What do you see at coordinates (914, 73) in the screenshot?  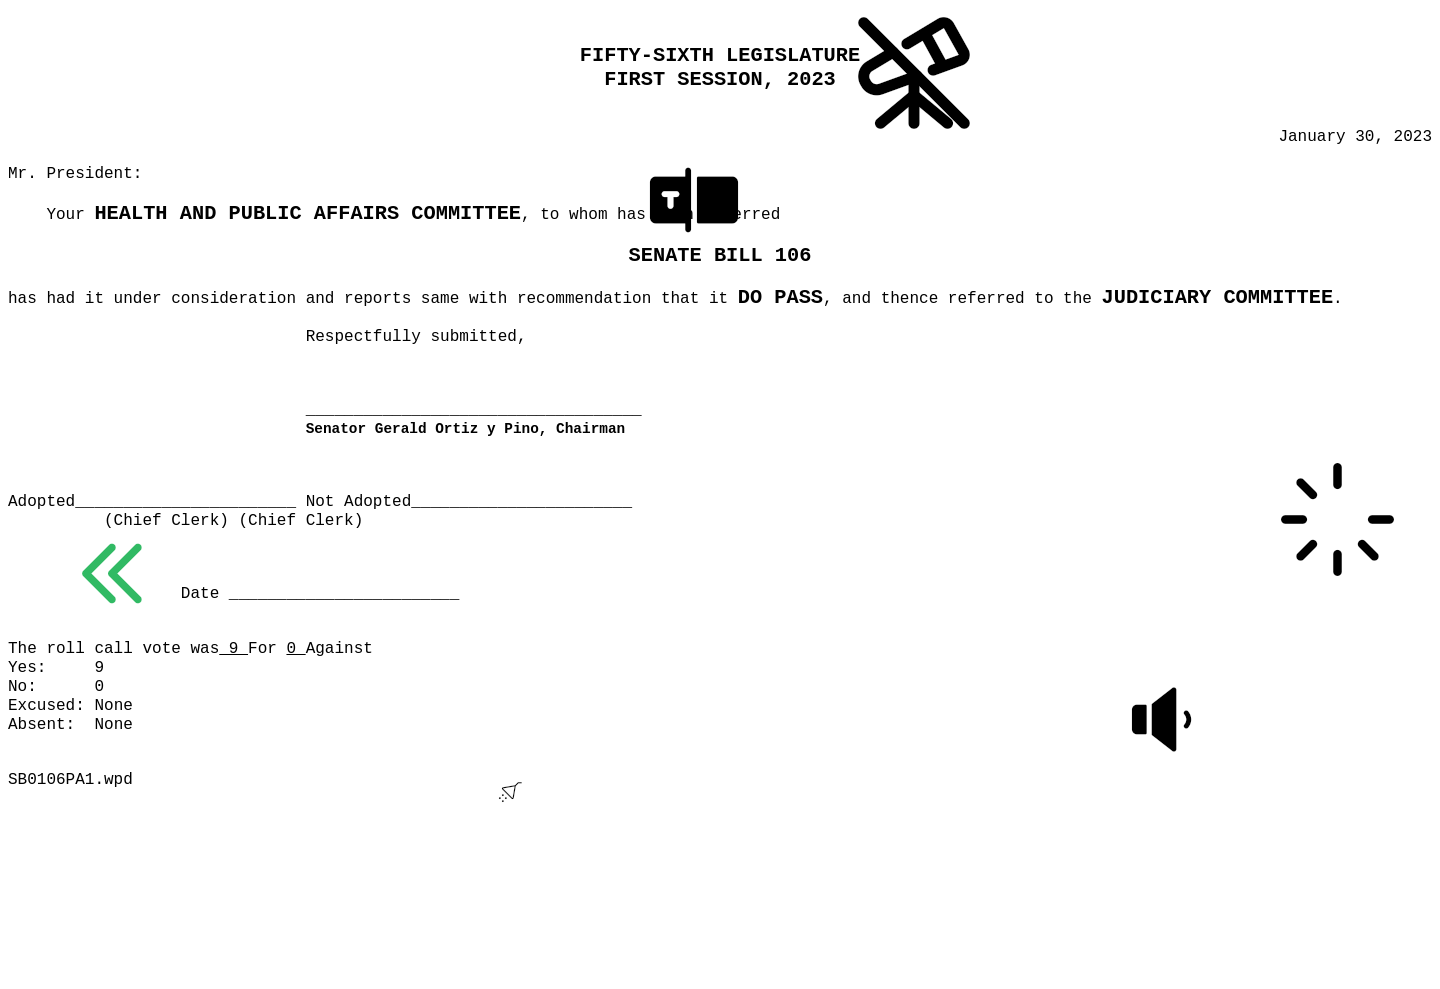 I see `telescope feature disabled or unavailable` at bounding box center [914, 73].